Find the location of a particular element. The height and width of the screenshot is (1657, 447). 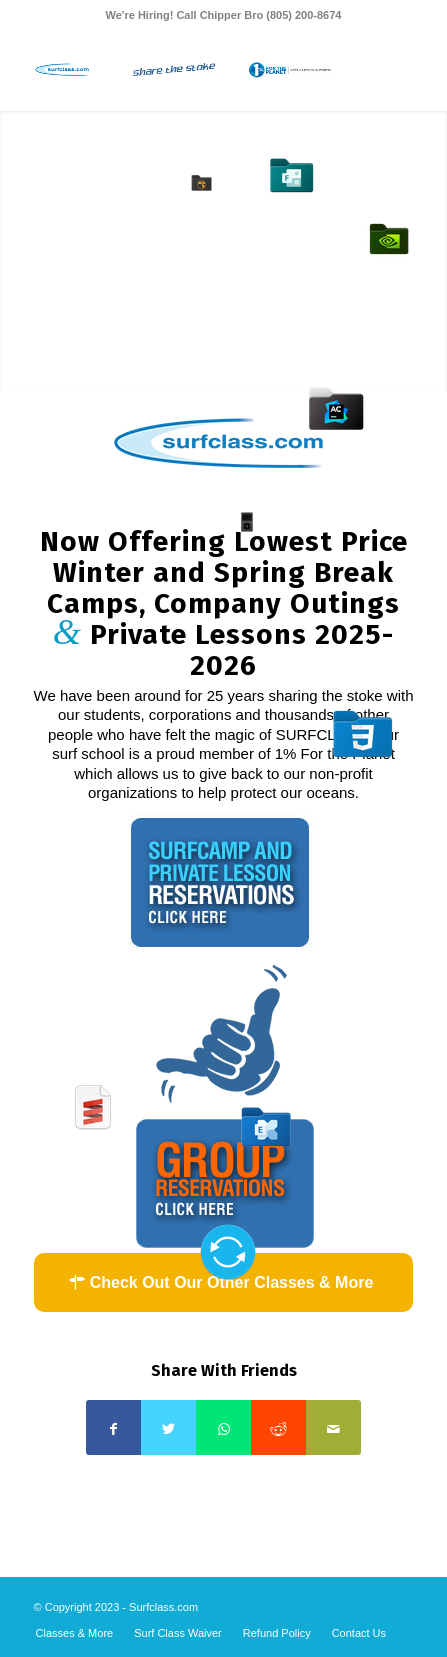

a scala programming language source file is located at coordinates (93, 1107).